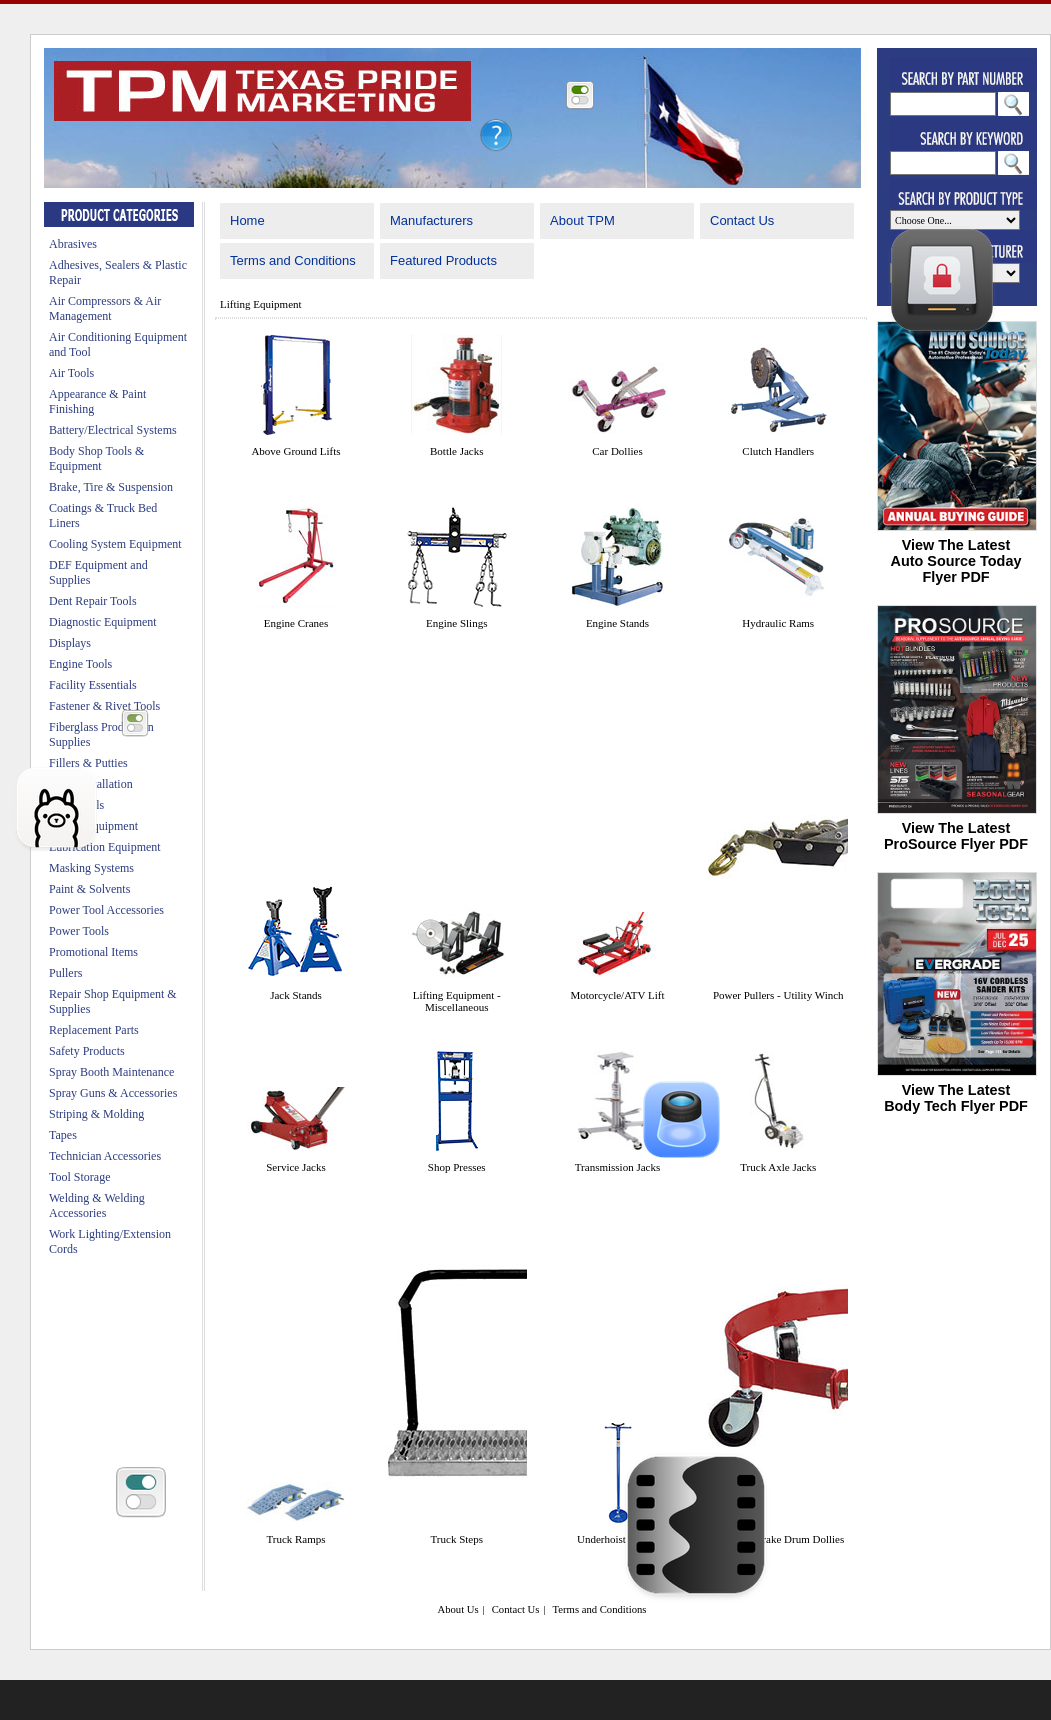 Image resolution: width=1051 pixels, height=1720 pixels. I want to click on open system tweaks or settings customization, so click(580, 95).